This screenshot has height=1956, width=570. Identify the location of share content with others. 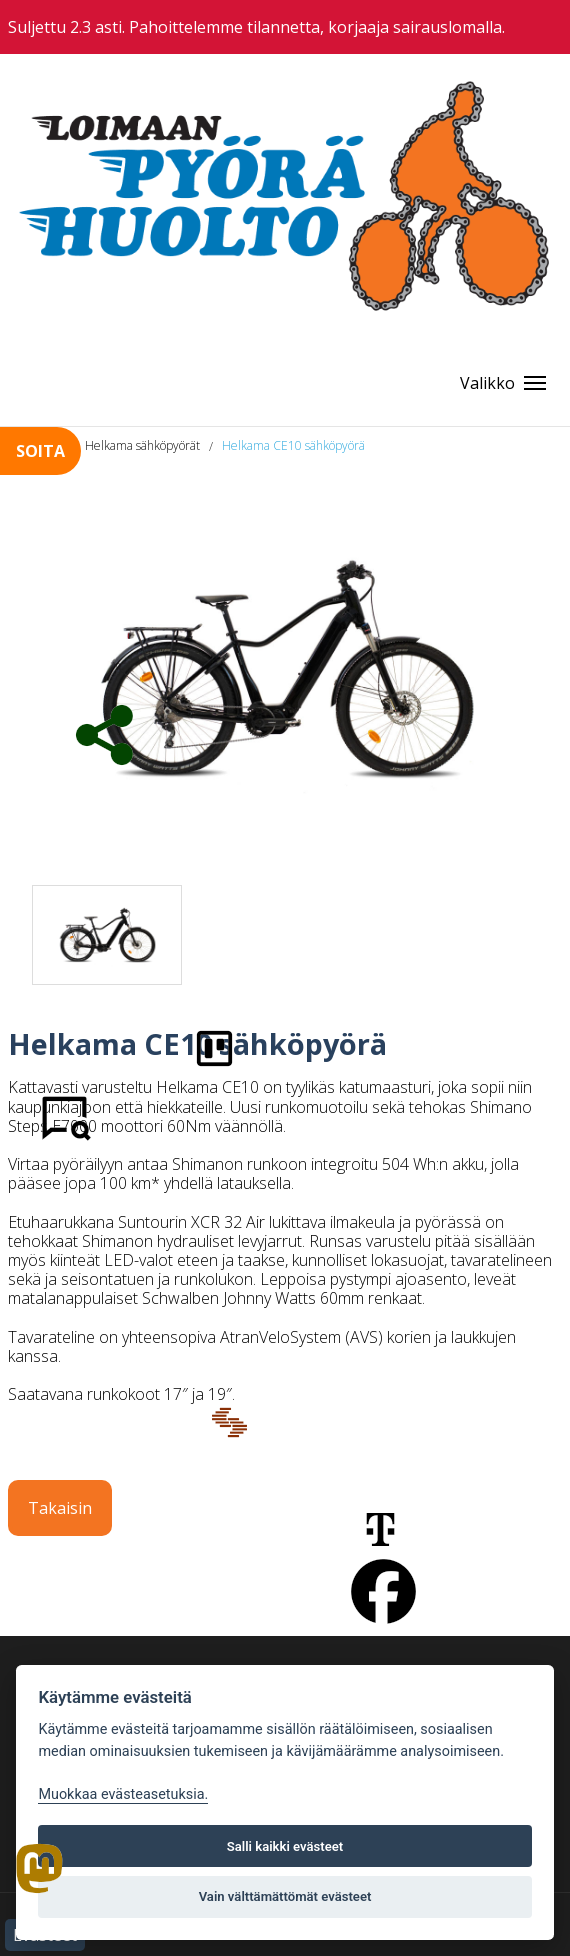
(106, 735).